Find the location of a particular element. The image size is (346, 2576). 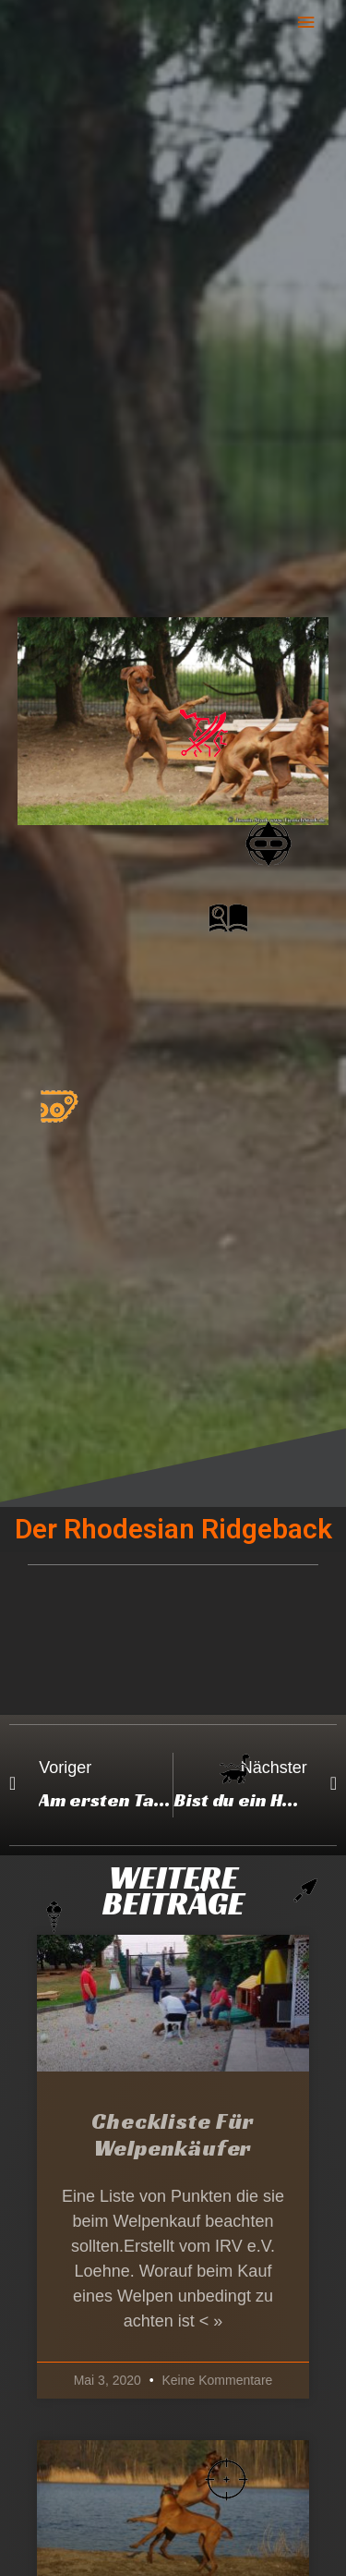

aim or target an object in a game is located at coordinates (226, 2479).